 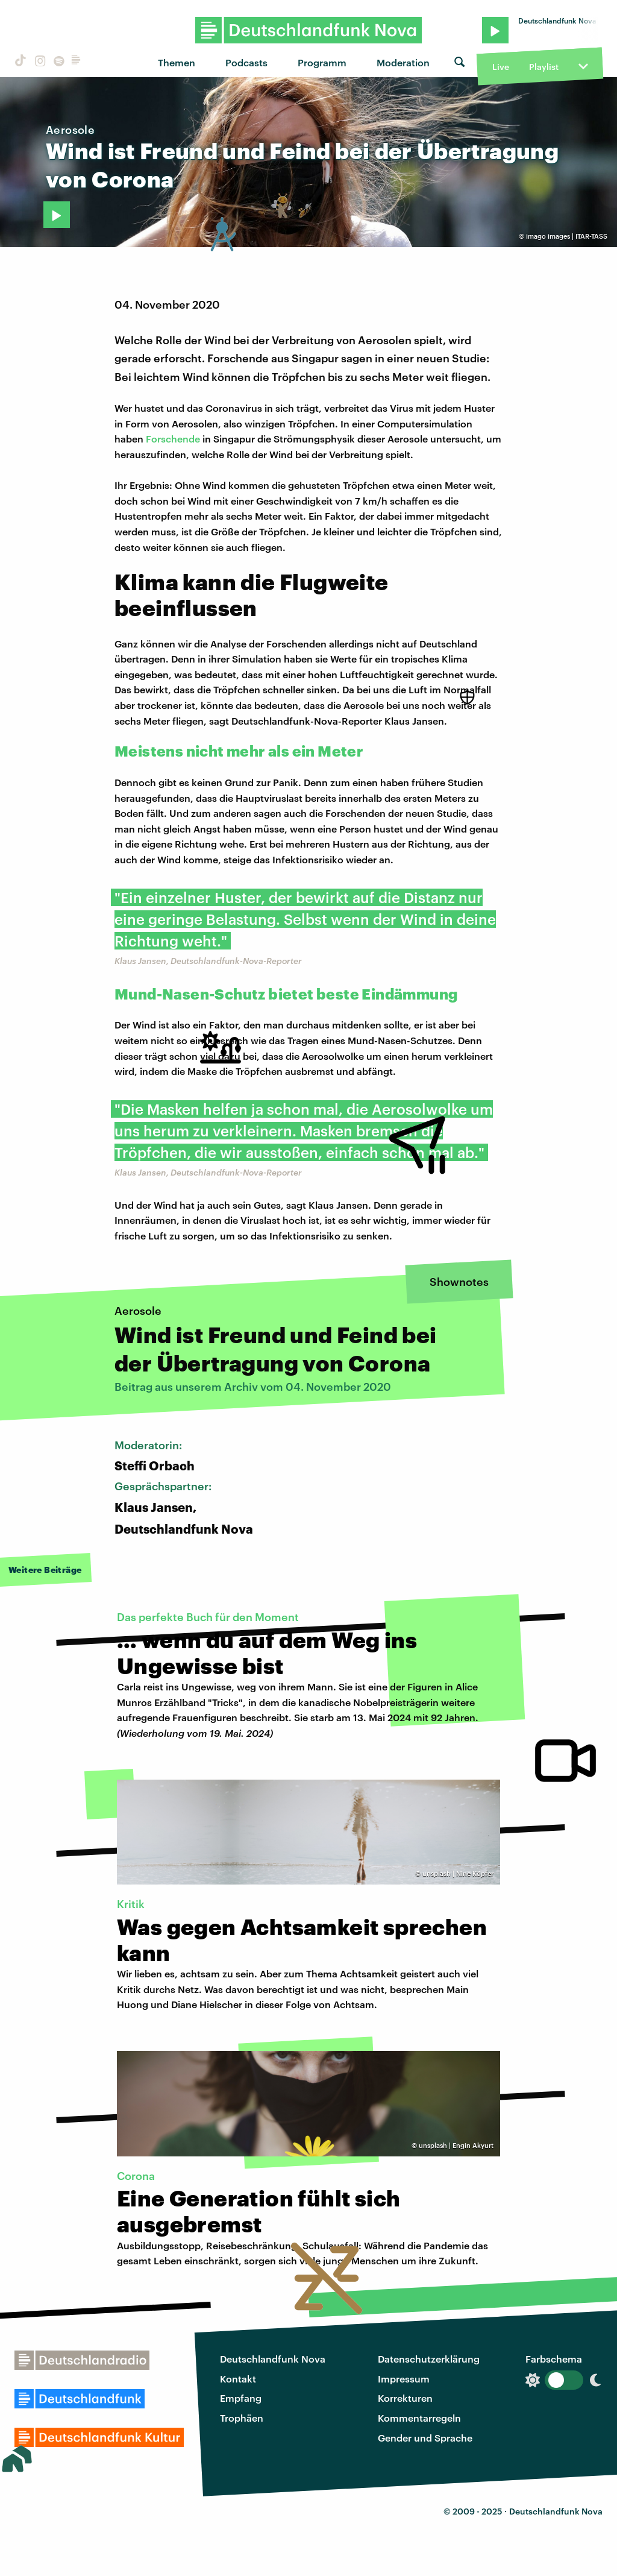 I want to click on access drawing or measurement tools, so click(x=222, y=235).